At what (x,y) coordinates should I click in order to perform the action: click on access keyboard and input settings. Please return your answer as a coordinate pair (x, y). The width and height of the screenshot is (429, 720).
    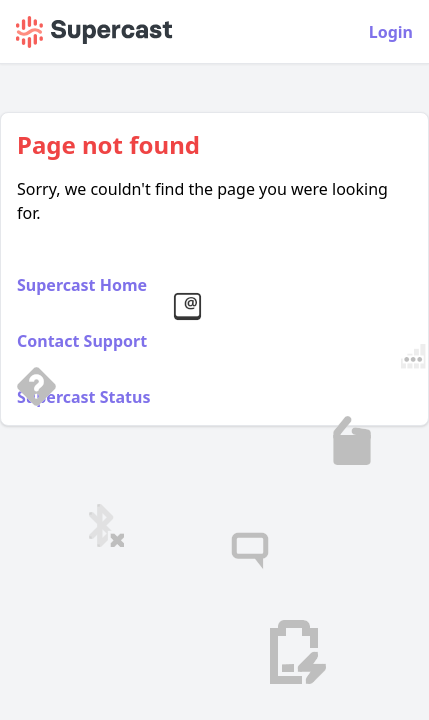
    Looking at the image, I should click on (187, 306).